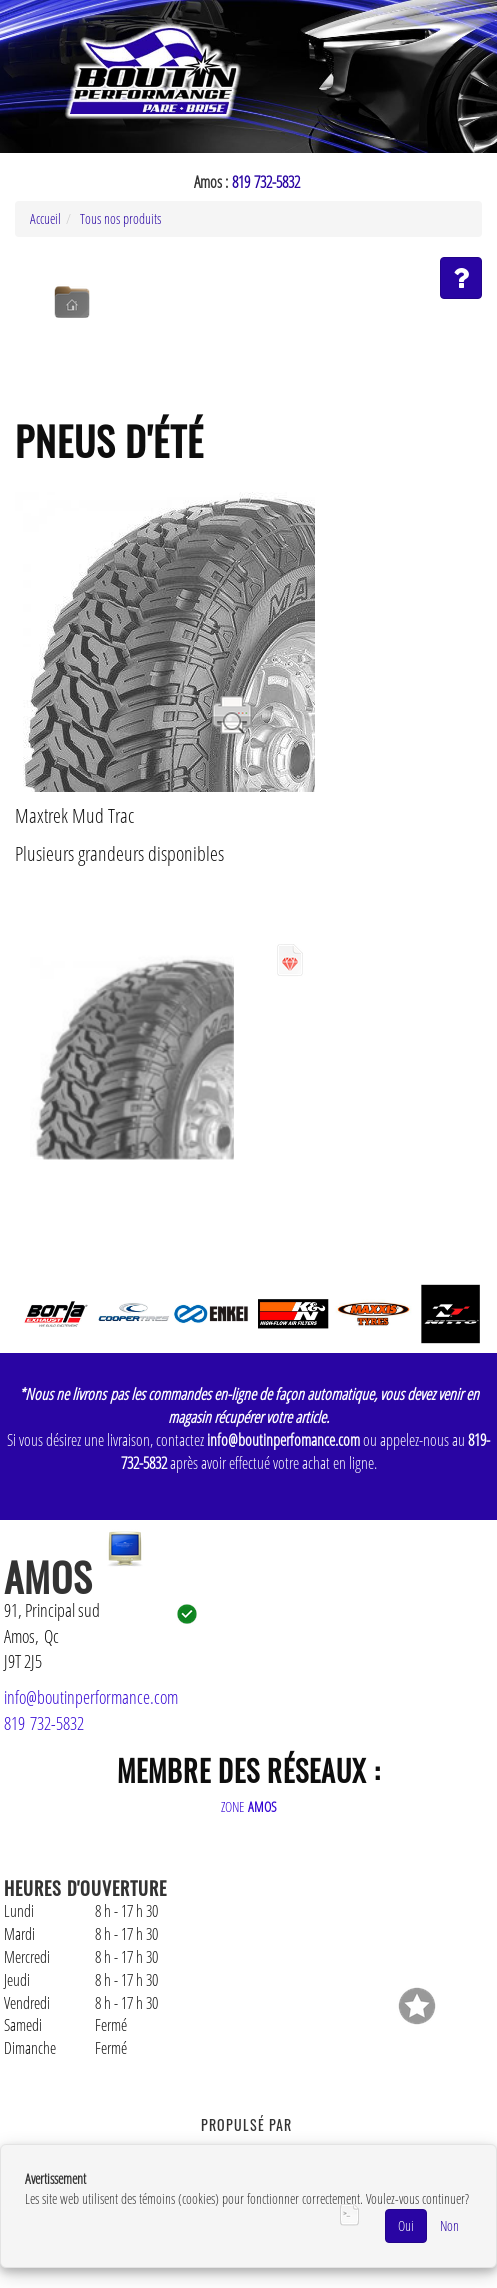 This screenshot has height=2288, width=497. What do you see at coordinates (72, 302) in the screenshot?
I see `access your home folder` at bounding box center [72, 302].